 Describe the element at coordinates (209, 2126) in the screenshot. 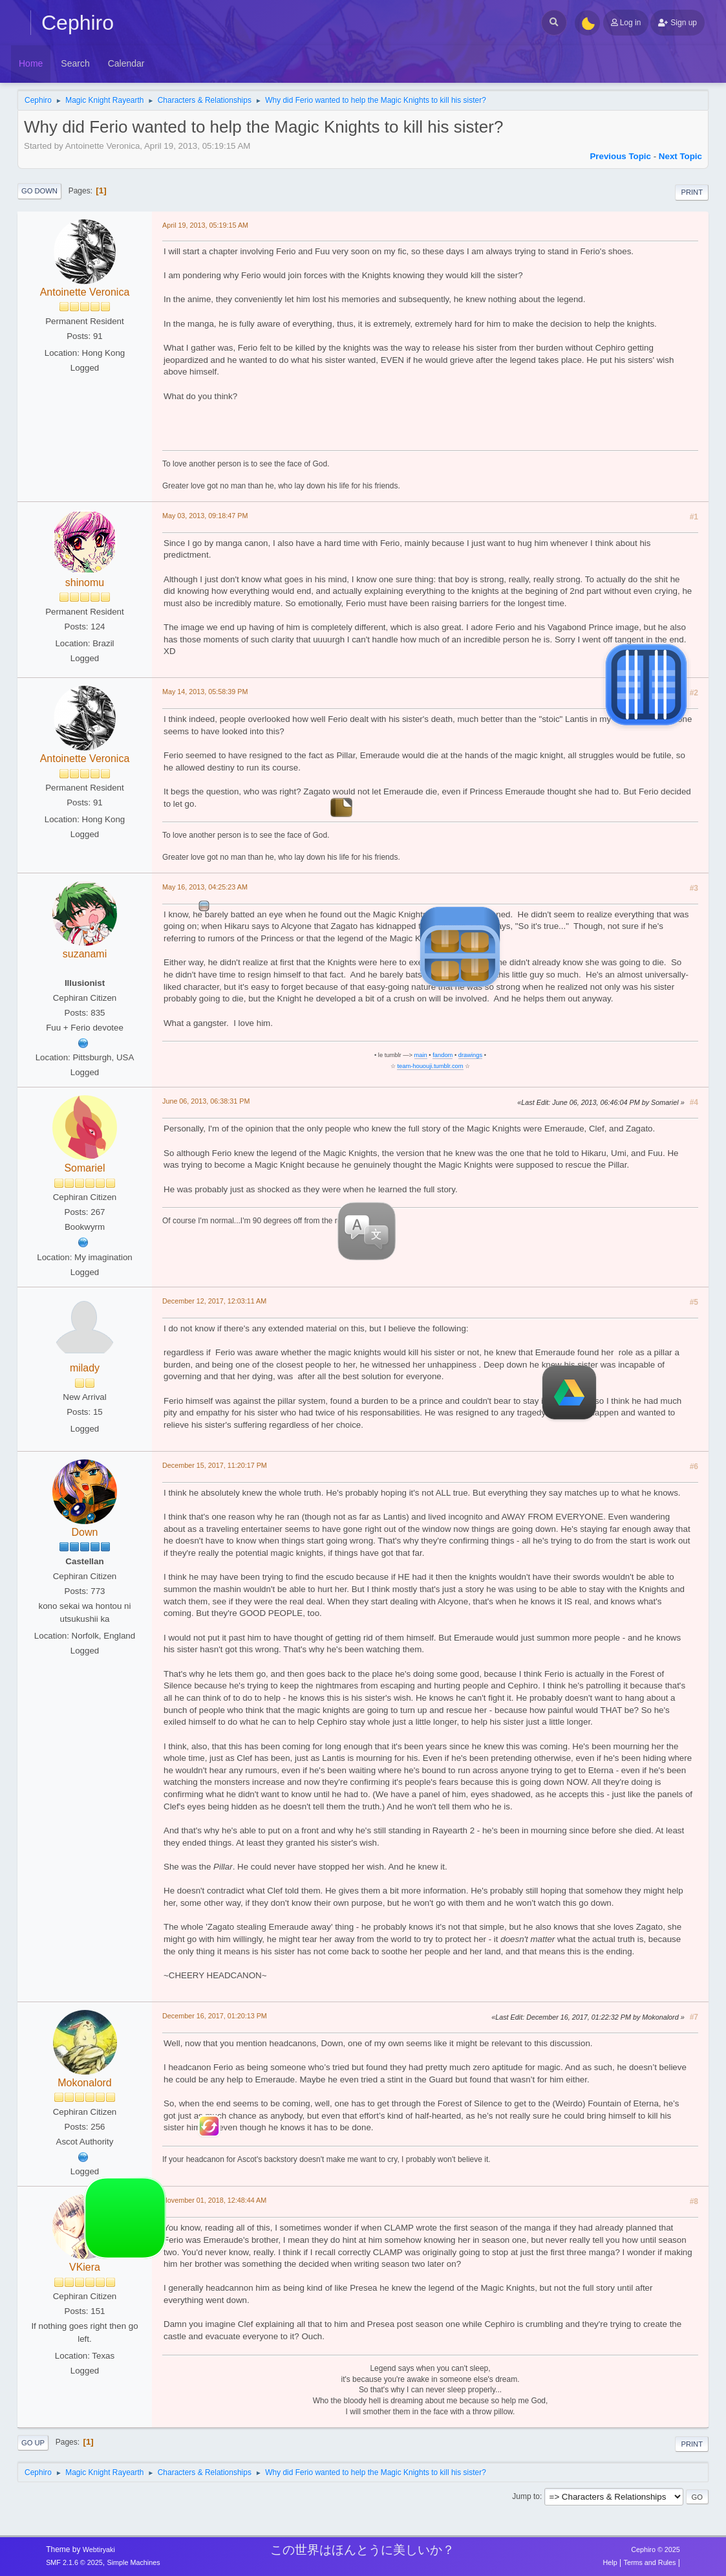

I see `open switcheroo image converter app` at that location.